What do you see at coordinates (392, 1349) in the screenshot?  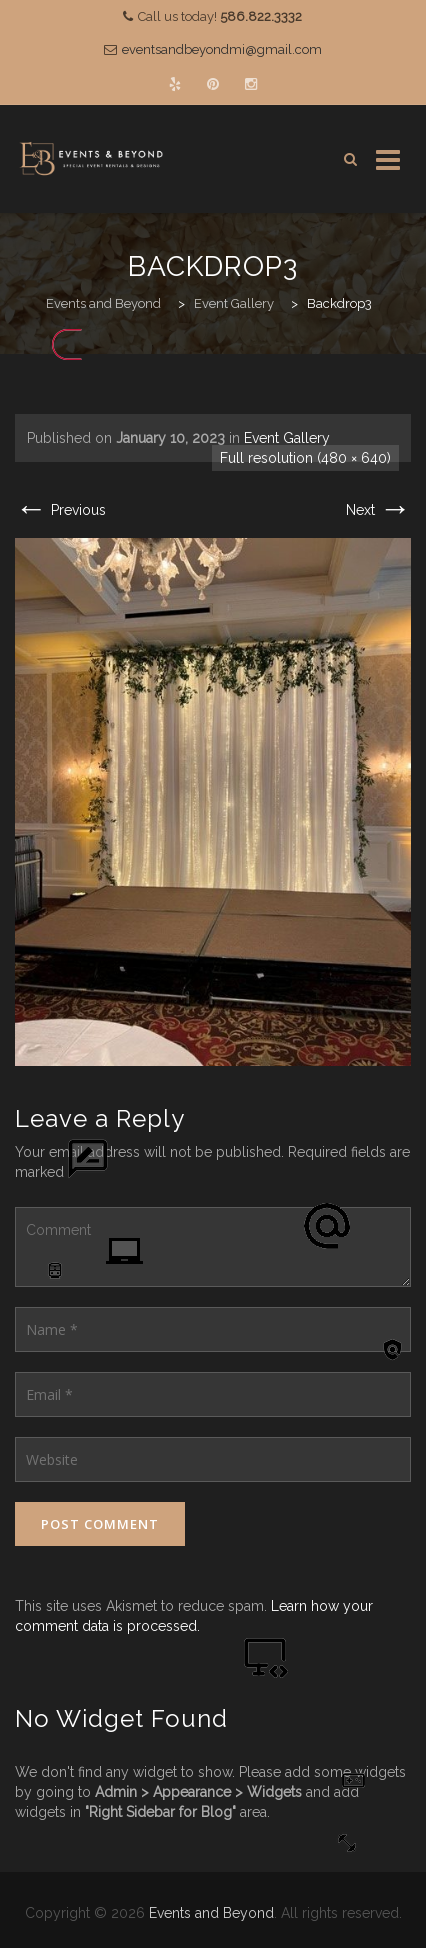 I see `view privacy policy or terms` at bounding box center [392, 1349].